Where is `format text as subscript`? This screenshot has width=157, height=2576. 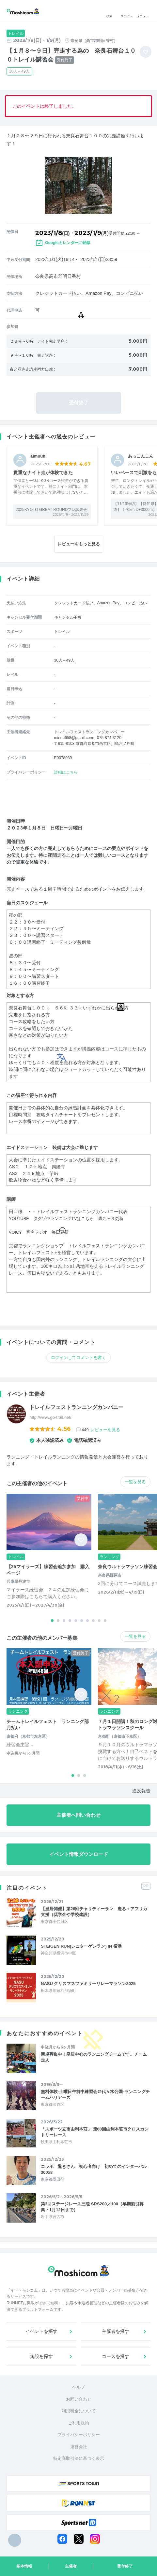 format text as subscript is located at coordinates (109, 1696).